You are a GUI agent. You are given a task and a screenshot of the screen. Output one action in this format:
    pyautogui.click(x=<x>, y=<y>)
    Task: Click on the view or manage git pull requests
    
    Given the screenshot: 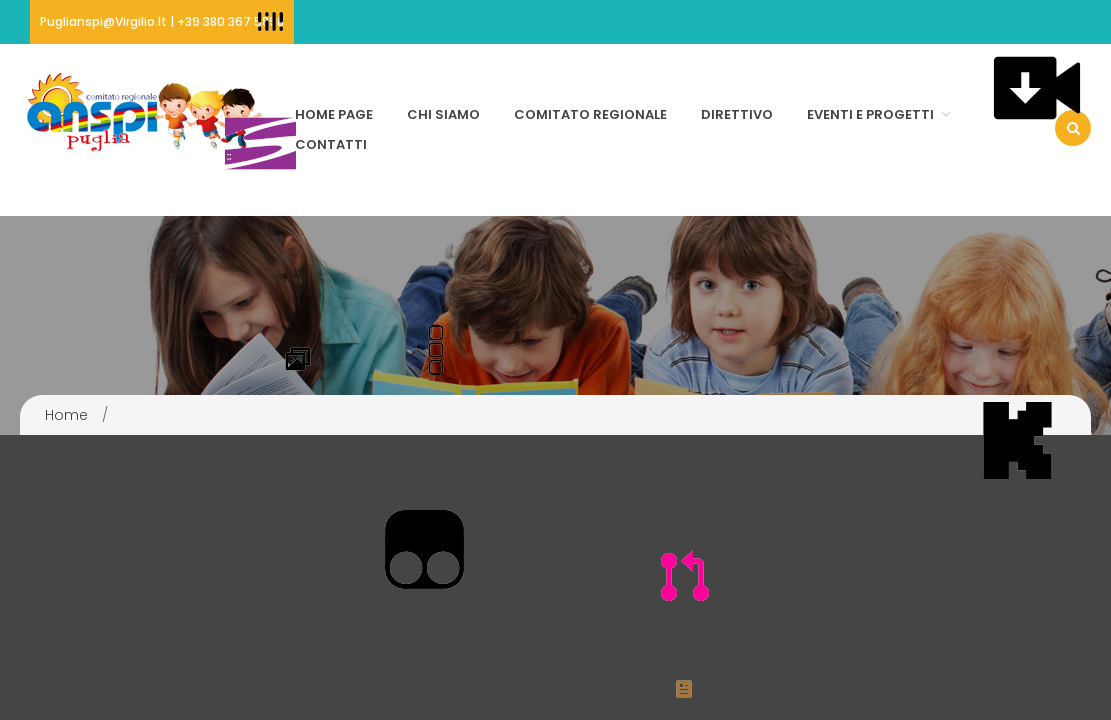 What is the action you would take?
    pyautogui.click(x=685, y=577)
    